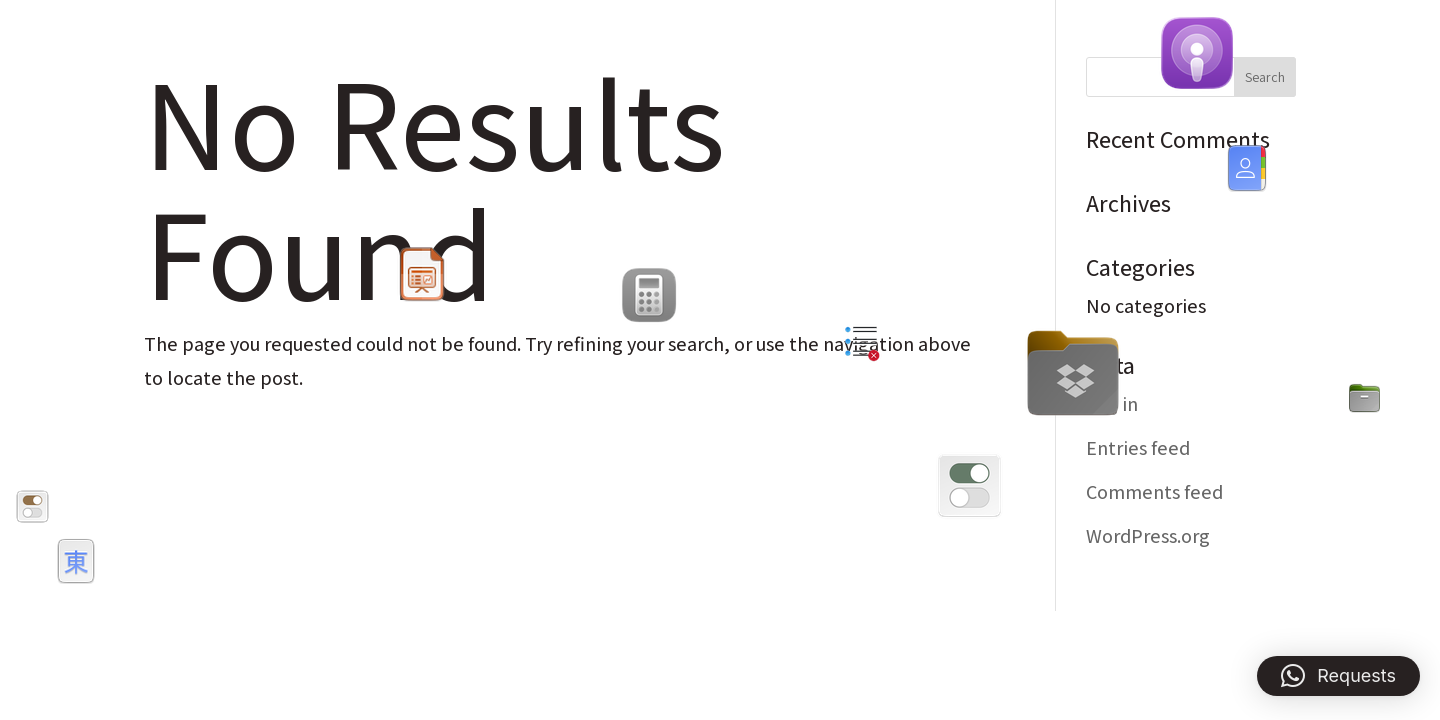  Describe the element at coordinates (1197, 53) in the screenshot. I see `open the podcasts app` at that location.